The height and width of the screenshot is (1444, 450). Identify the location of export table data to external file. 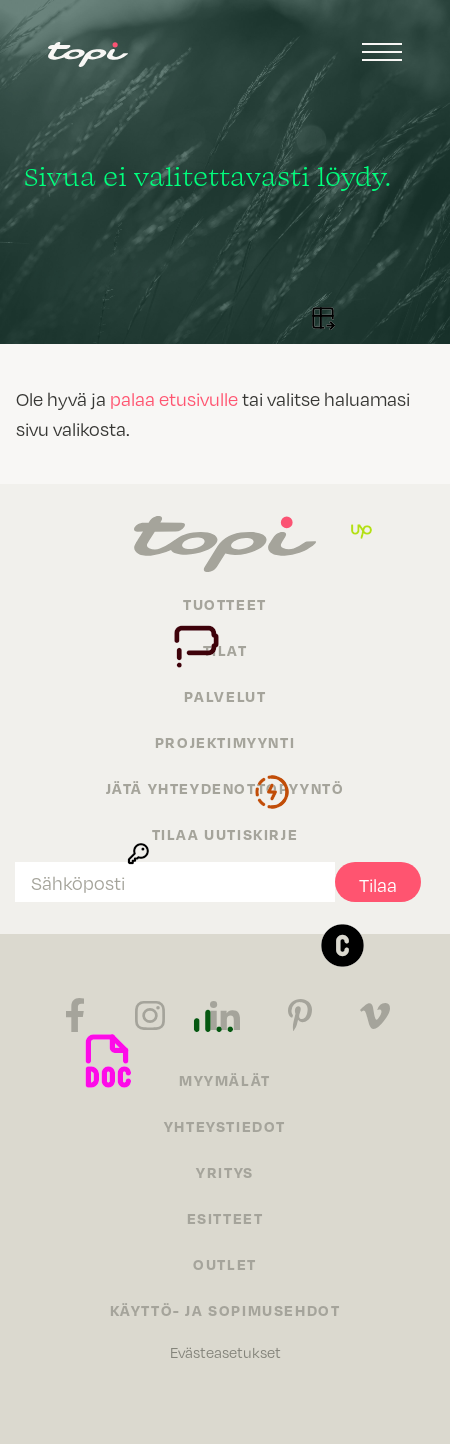
(323, 318).